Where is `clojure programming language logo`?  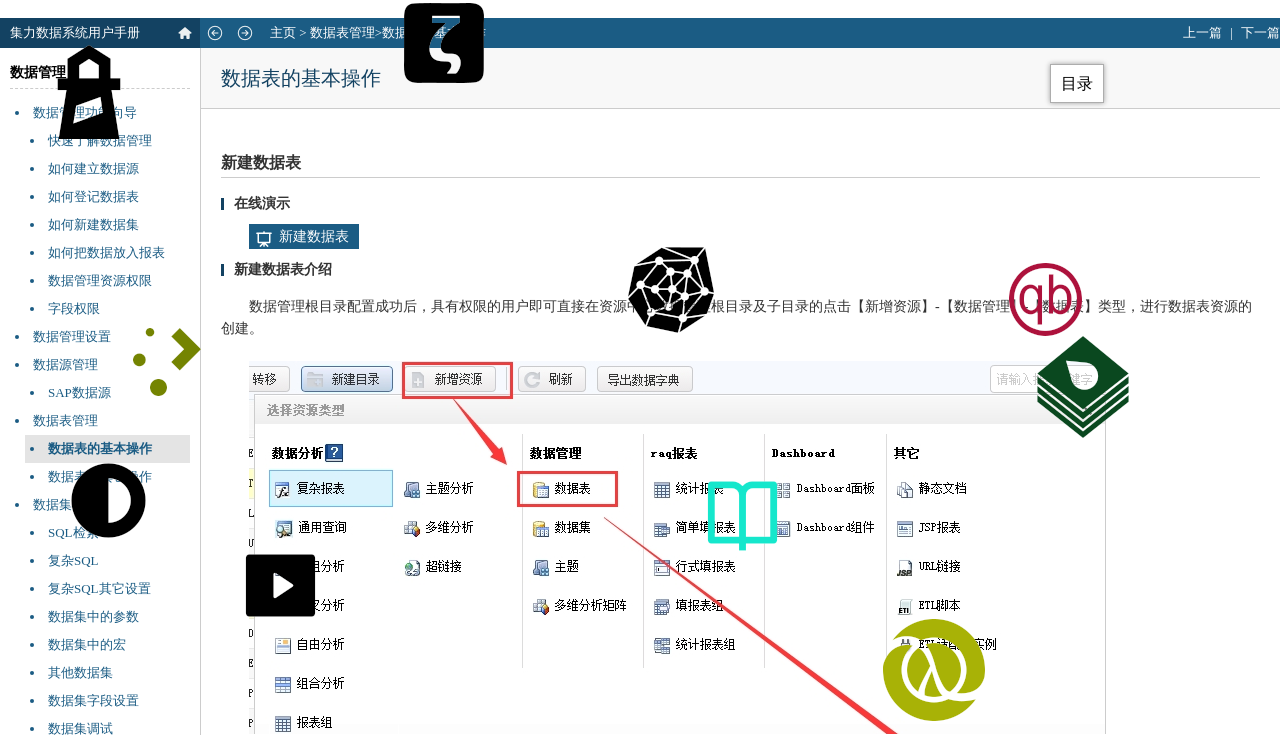
clojure programming language logo is located at coordinates (934, 670).